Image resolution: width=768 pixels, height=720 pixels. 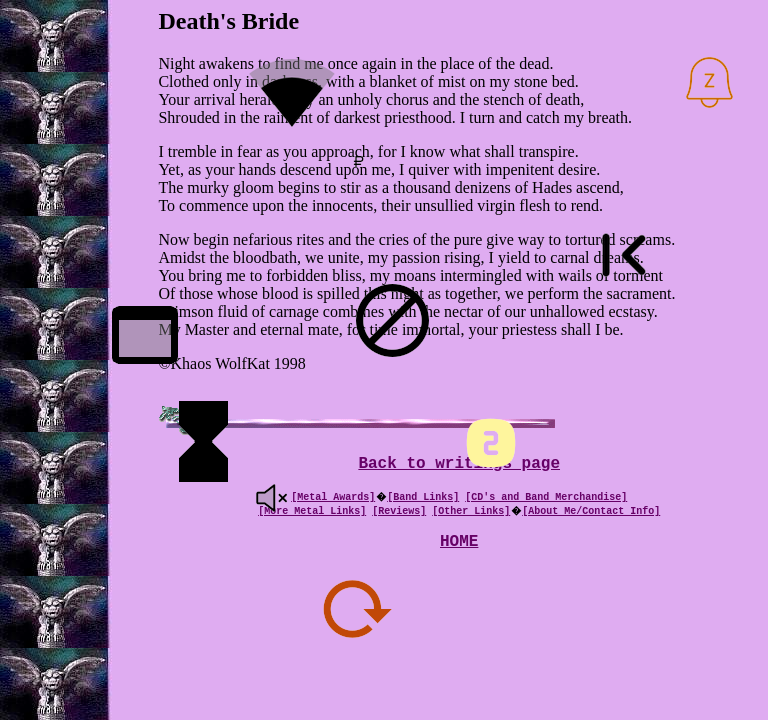 What do you see at coordinates (392, 320) in the screenshot?
I see `block or ban a user` at bounding box center [392, 320].